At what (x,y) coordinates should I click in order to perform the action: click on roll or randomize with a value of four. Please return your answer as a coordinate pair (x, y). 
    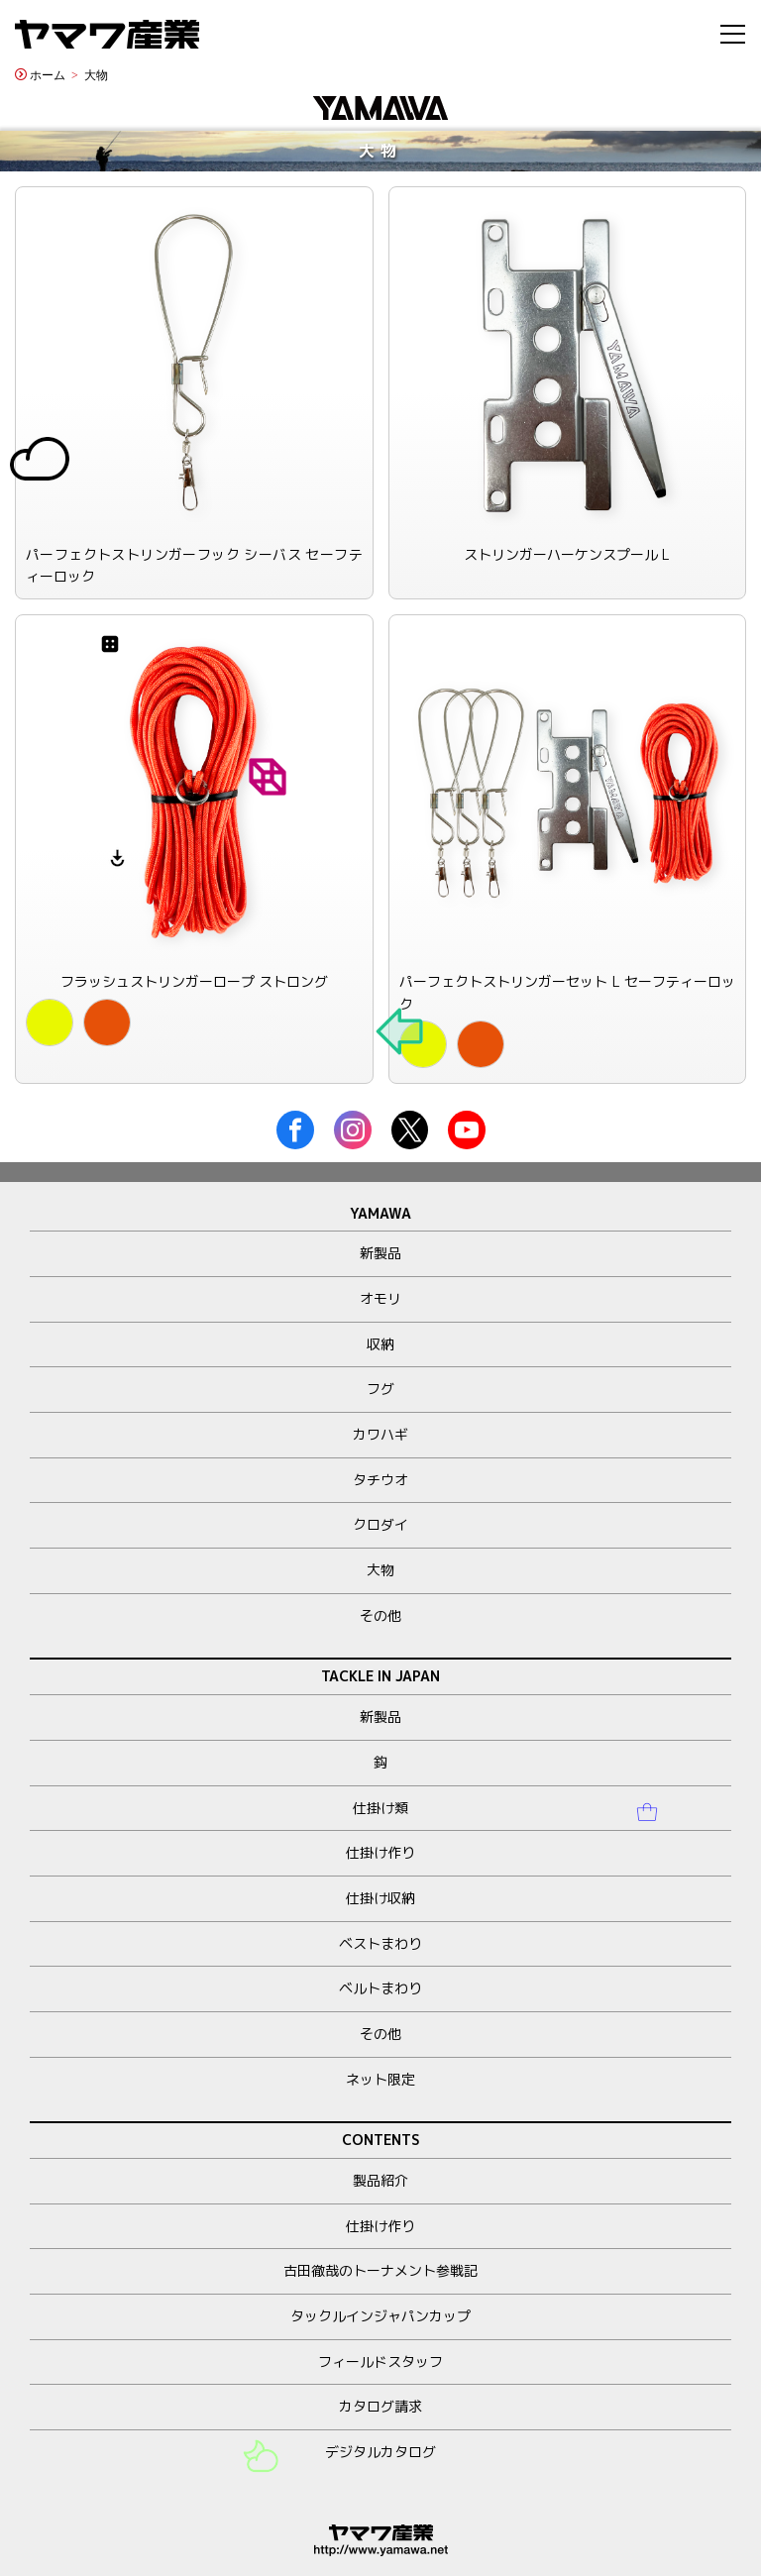
    Looking at the image, I should click on (110, 644).